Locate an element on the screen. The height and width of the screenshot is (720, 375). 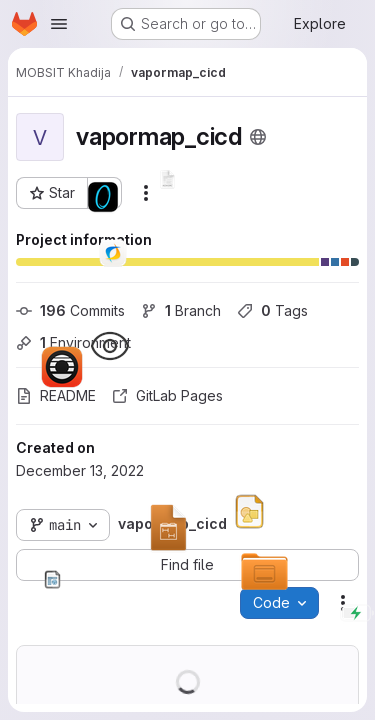
open CrossOver app to run Windows software is located at coordinates (113, 253).